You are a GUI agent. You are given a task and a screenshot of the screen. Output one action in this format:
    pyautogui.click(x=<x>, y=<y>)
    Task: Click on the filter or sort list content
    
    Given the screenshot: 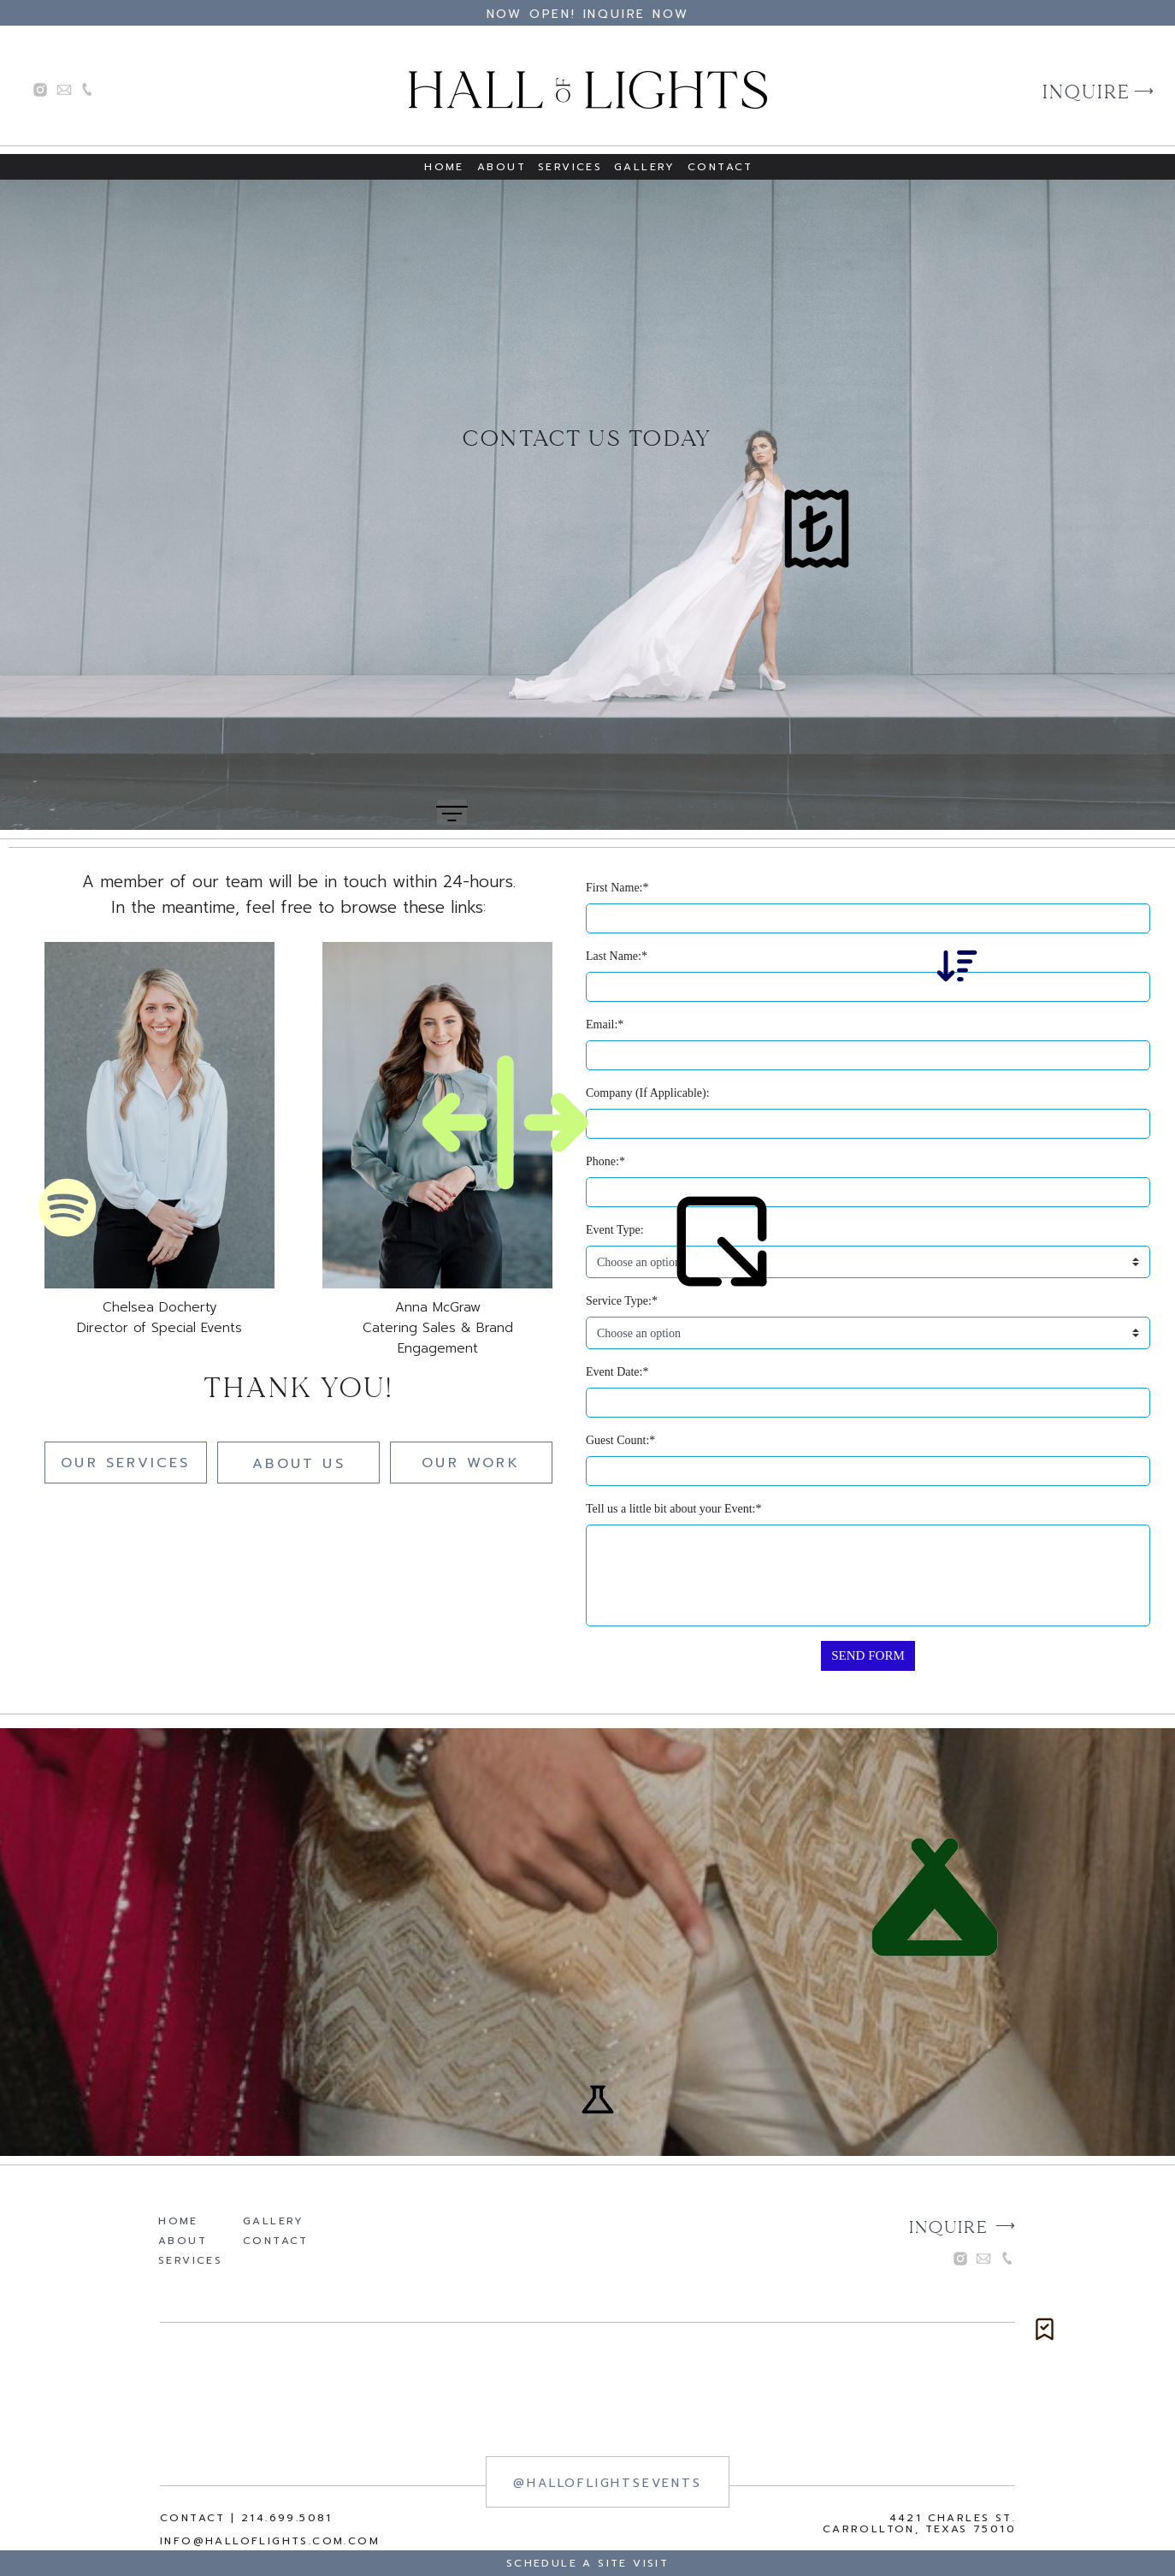 What is the action you would take?
    pyautogui.click(x=452, y=812)
    